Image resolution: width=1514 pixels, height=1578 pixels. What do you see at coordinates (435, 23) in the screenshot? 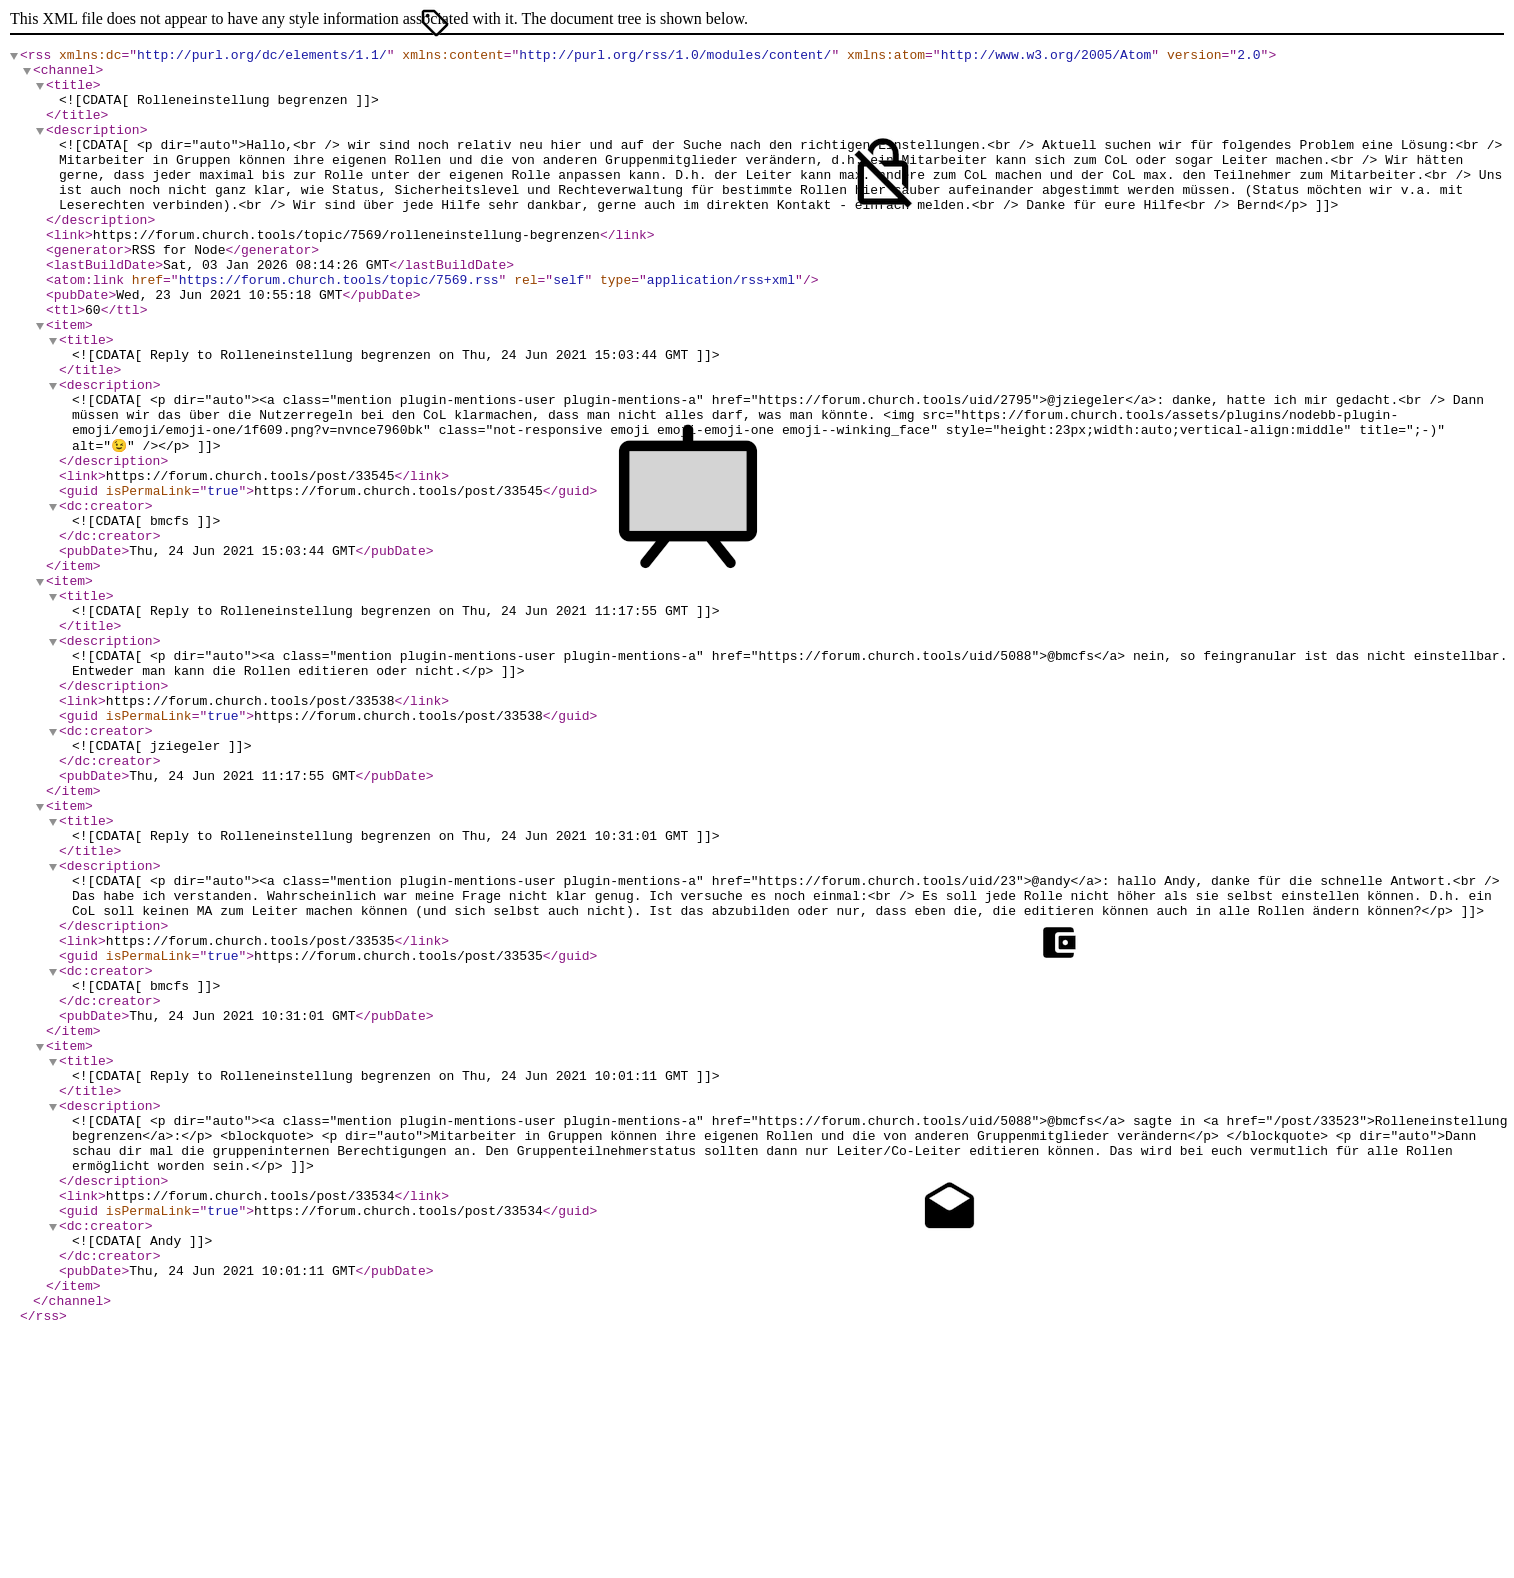
I see `add or view tags for an item` at bounding box center [435, 23].